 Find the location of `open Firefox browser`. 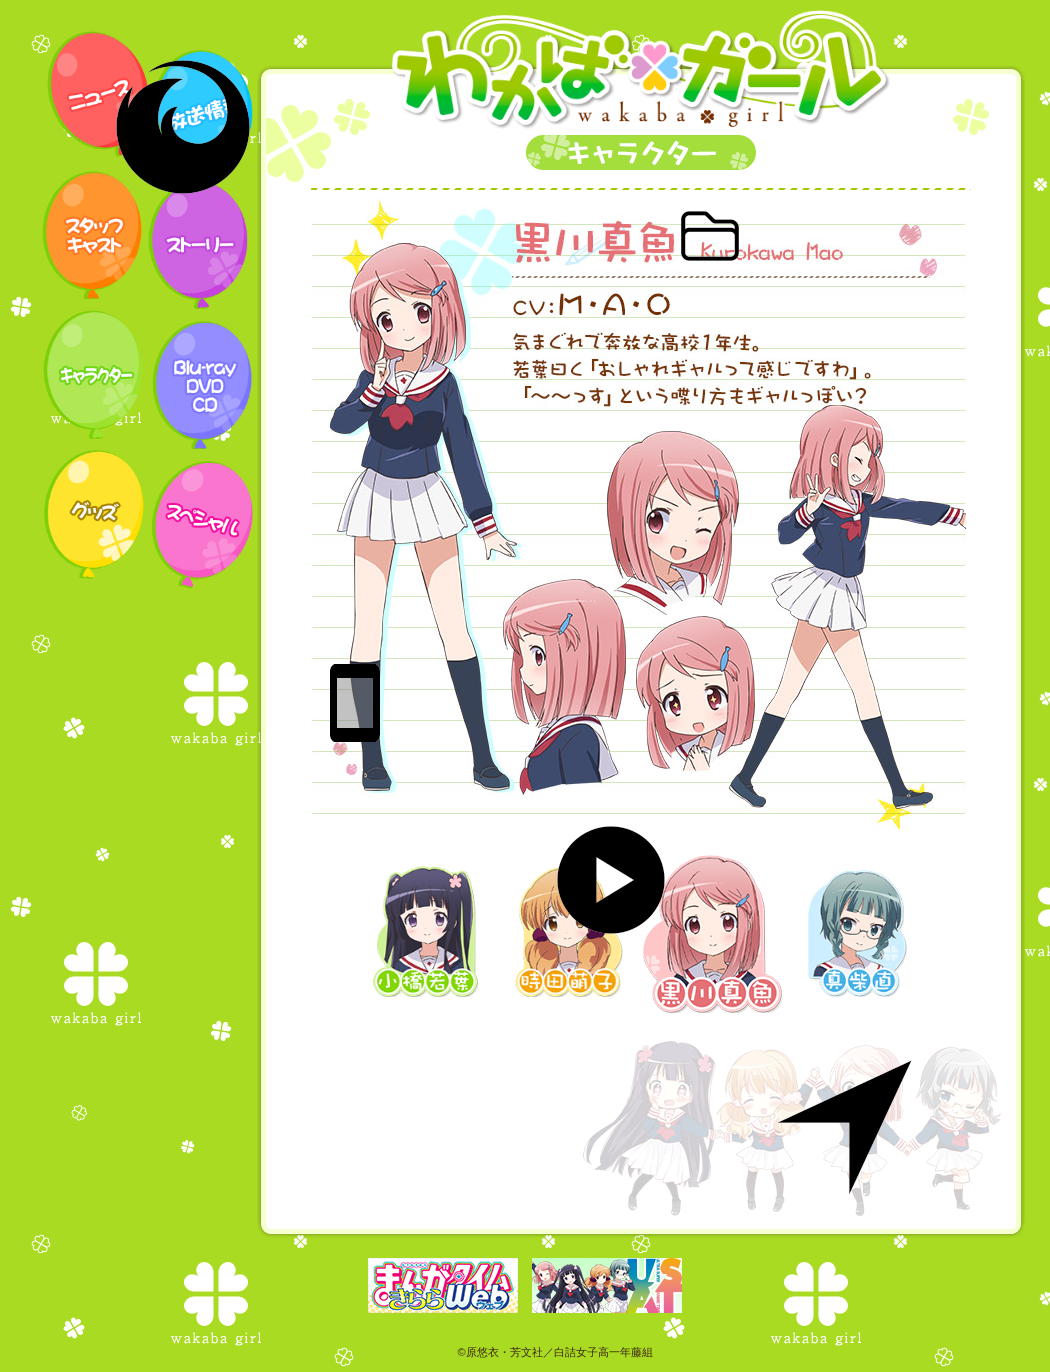

open Firefox browser is located at coordinates (183, 127).